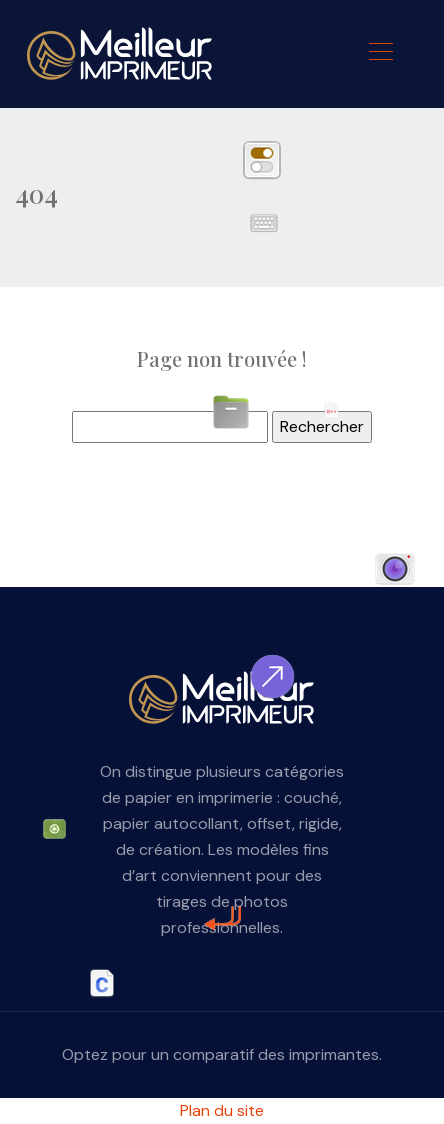 The width and height of the screenshot is (444, 1124). What do you see at coordinates (54, 828) in the screenshot?
I see `access the desktop folder` at bounding box center [54, 828].